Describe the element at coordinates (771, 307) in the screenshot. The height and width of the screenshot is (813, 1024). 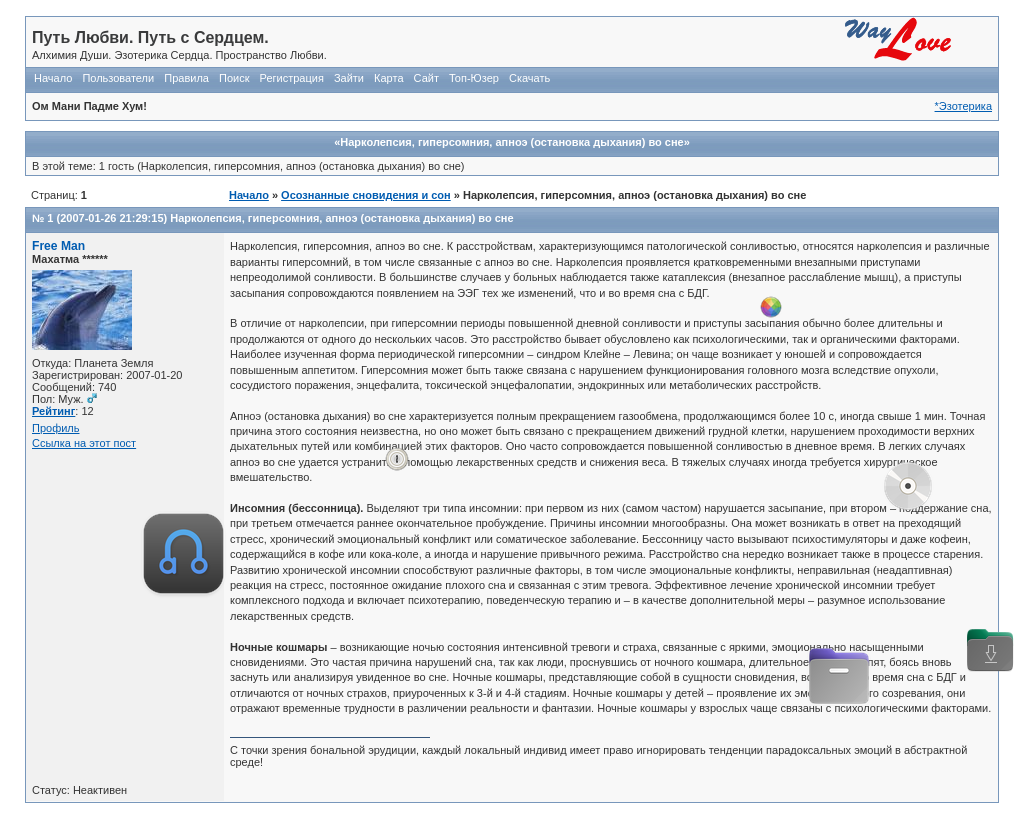
I see `access color and theme preferences` at that location.